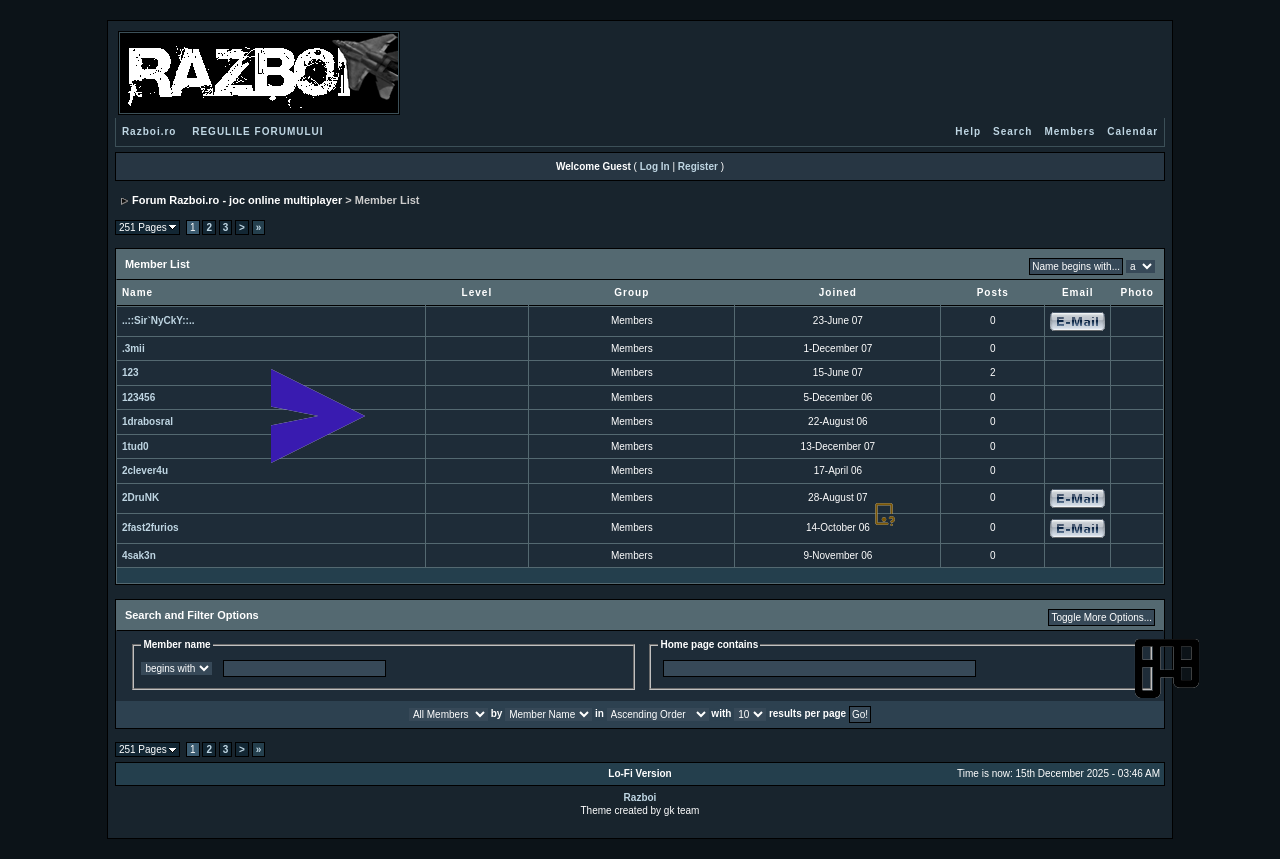  I want to click on open kanban board view, so click(1167, 666).